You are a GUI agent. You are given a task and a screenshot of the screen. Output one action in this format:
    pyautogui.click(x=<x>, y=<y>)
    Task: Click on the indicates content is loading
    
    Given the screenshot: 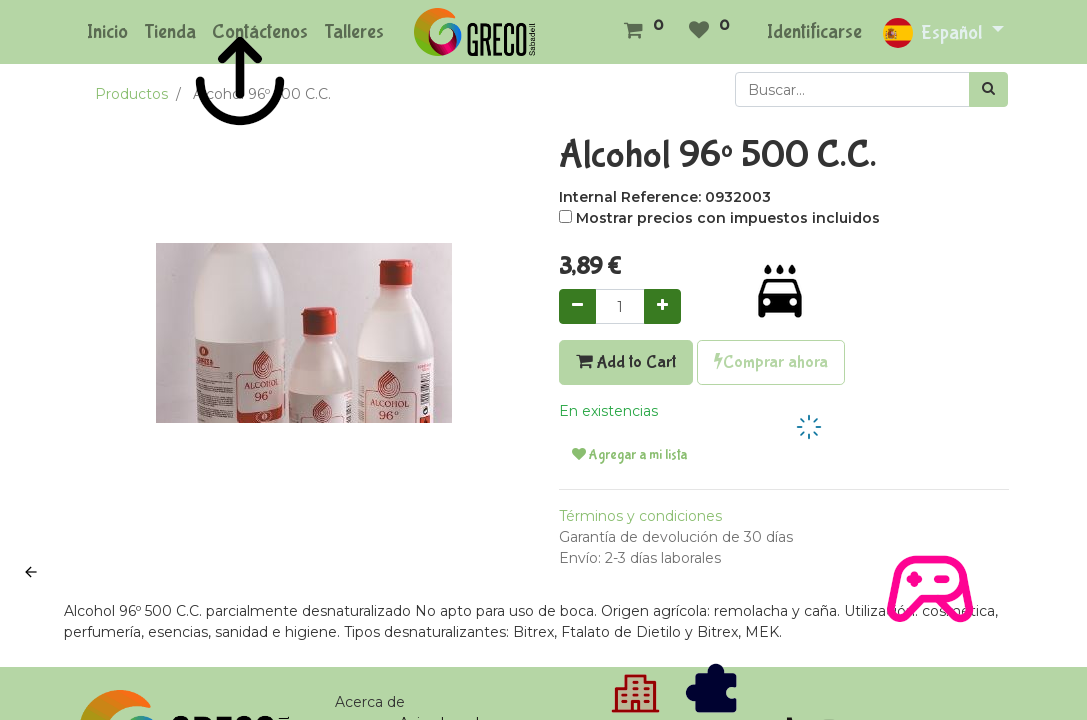 What is the action you would take?
    pyautogui.click(x=809, y=427)
    